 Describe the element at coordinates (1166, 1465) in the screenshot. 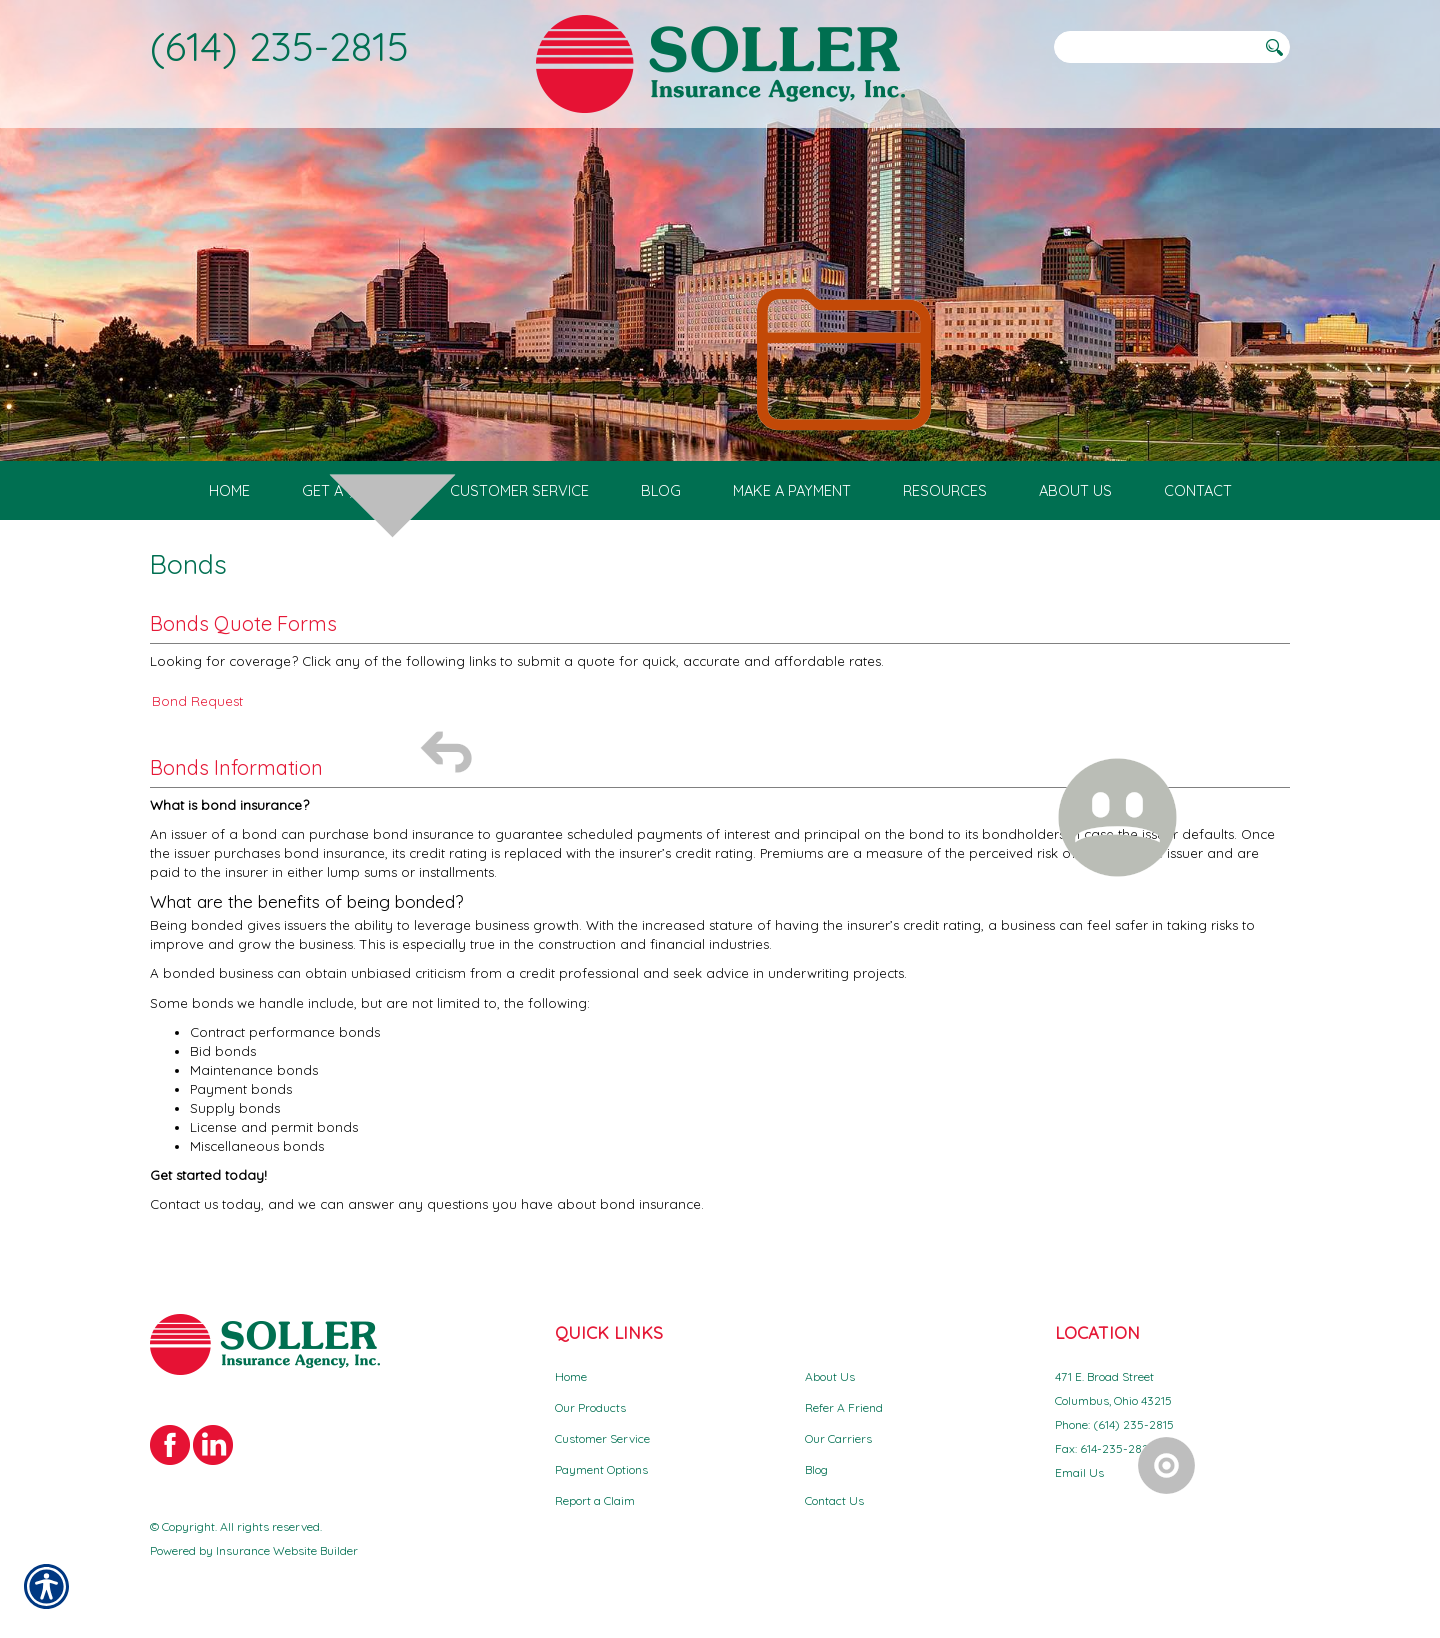

I see `audio CD or optical disc media` at that location.